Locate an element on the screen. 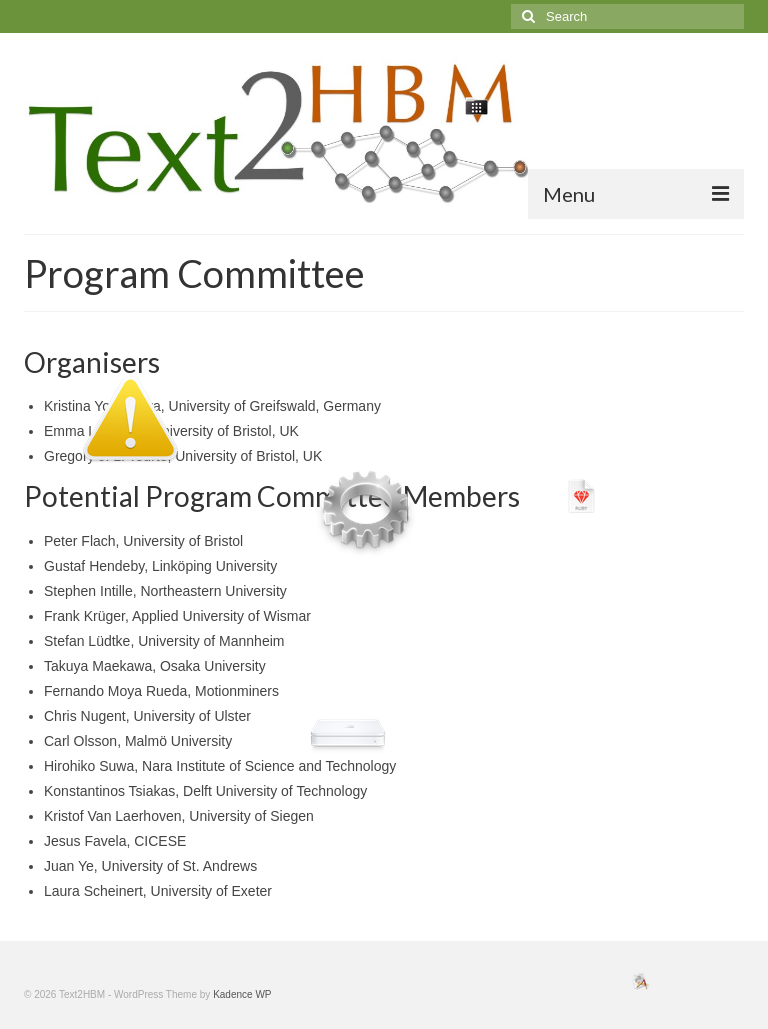  access system settings and preferences is located at coordinates (366, 509).